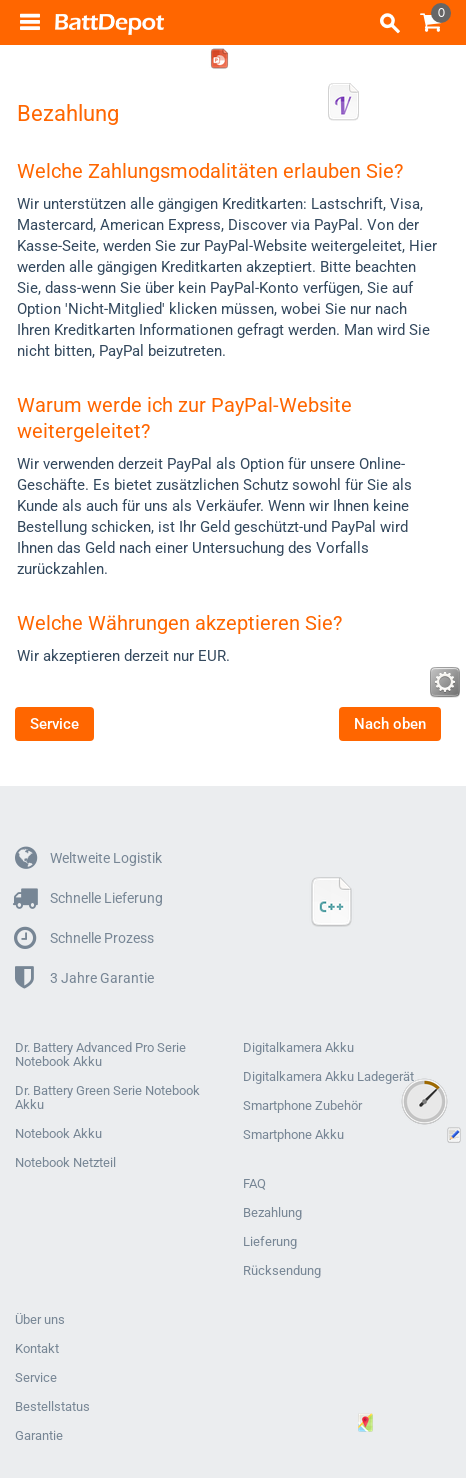  I want to click on open system profiler application, so click(424, 1101).